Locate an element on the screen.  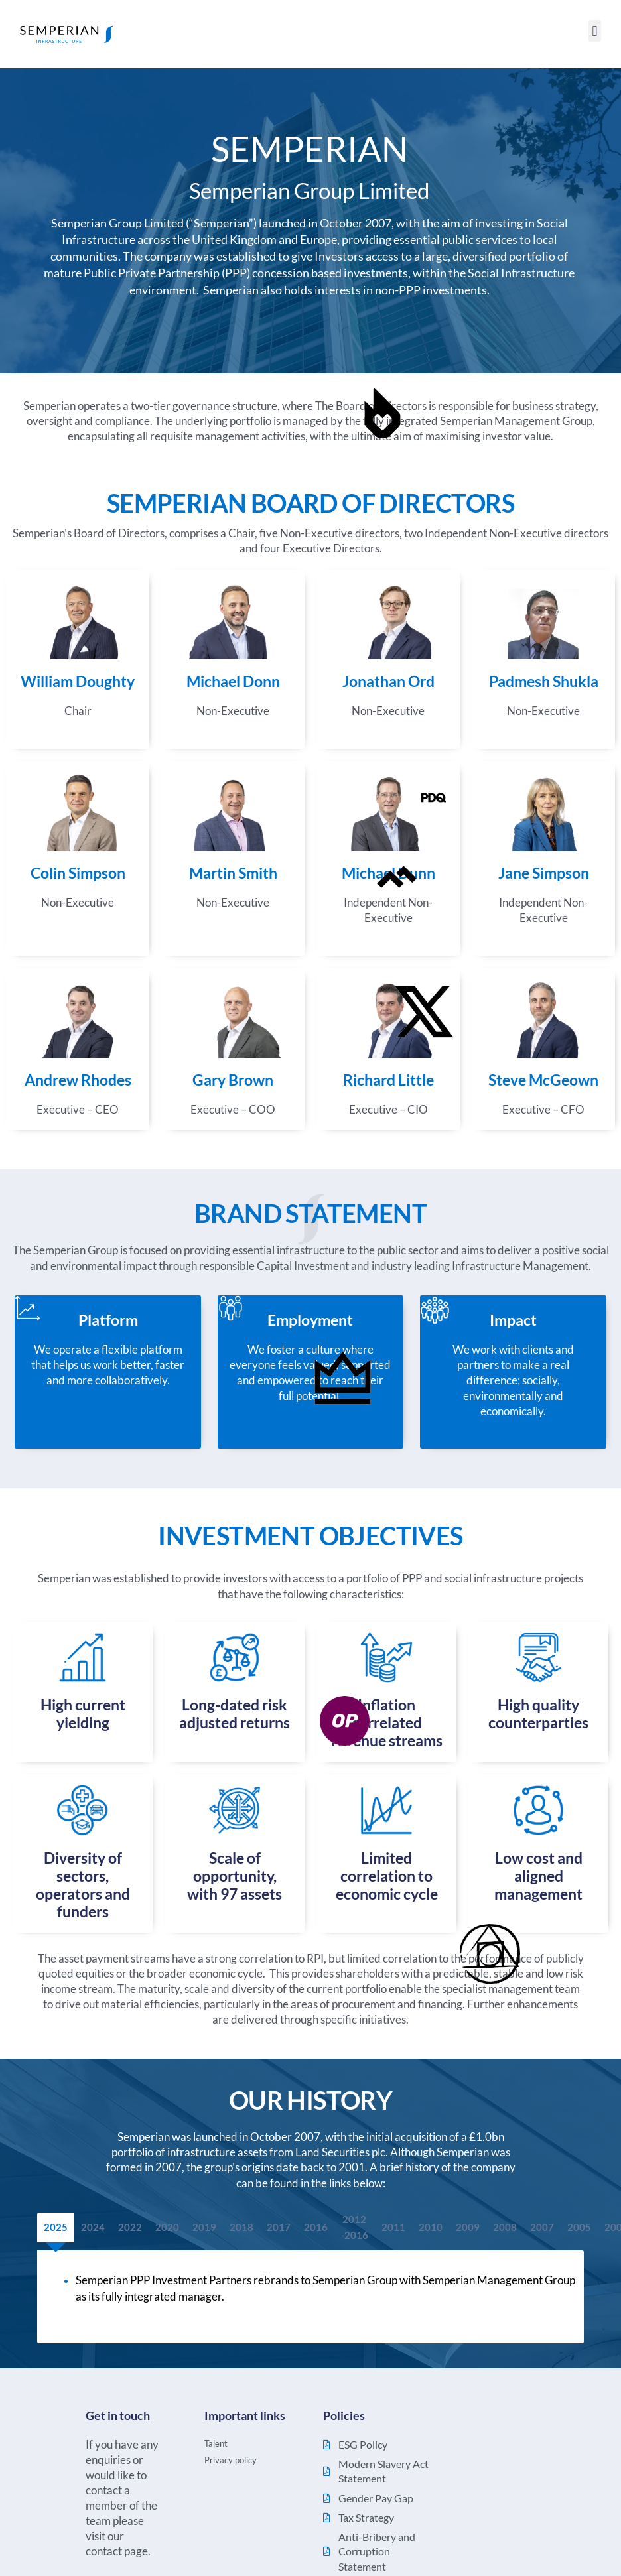
PDQ software logo is located at coordinates (433, 797).